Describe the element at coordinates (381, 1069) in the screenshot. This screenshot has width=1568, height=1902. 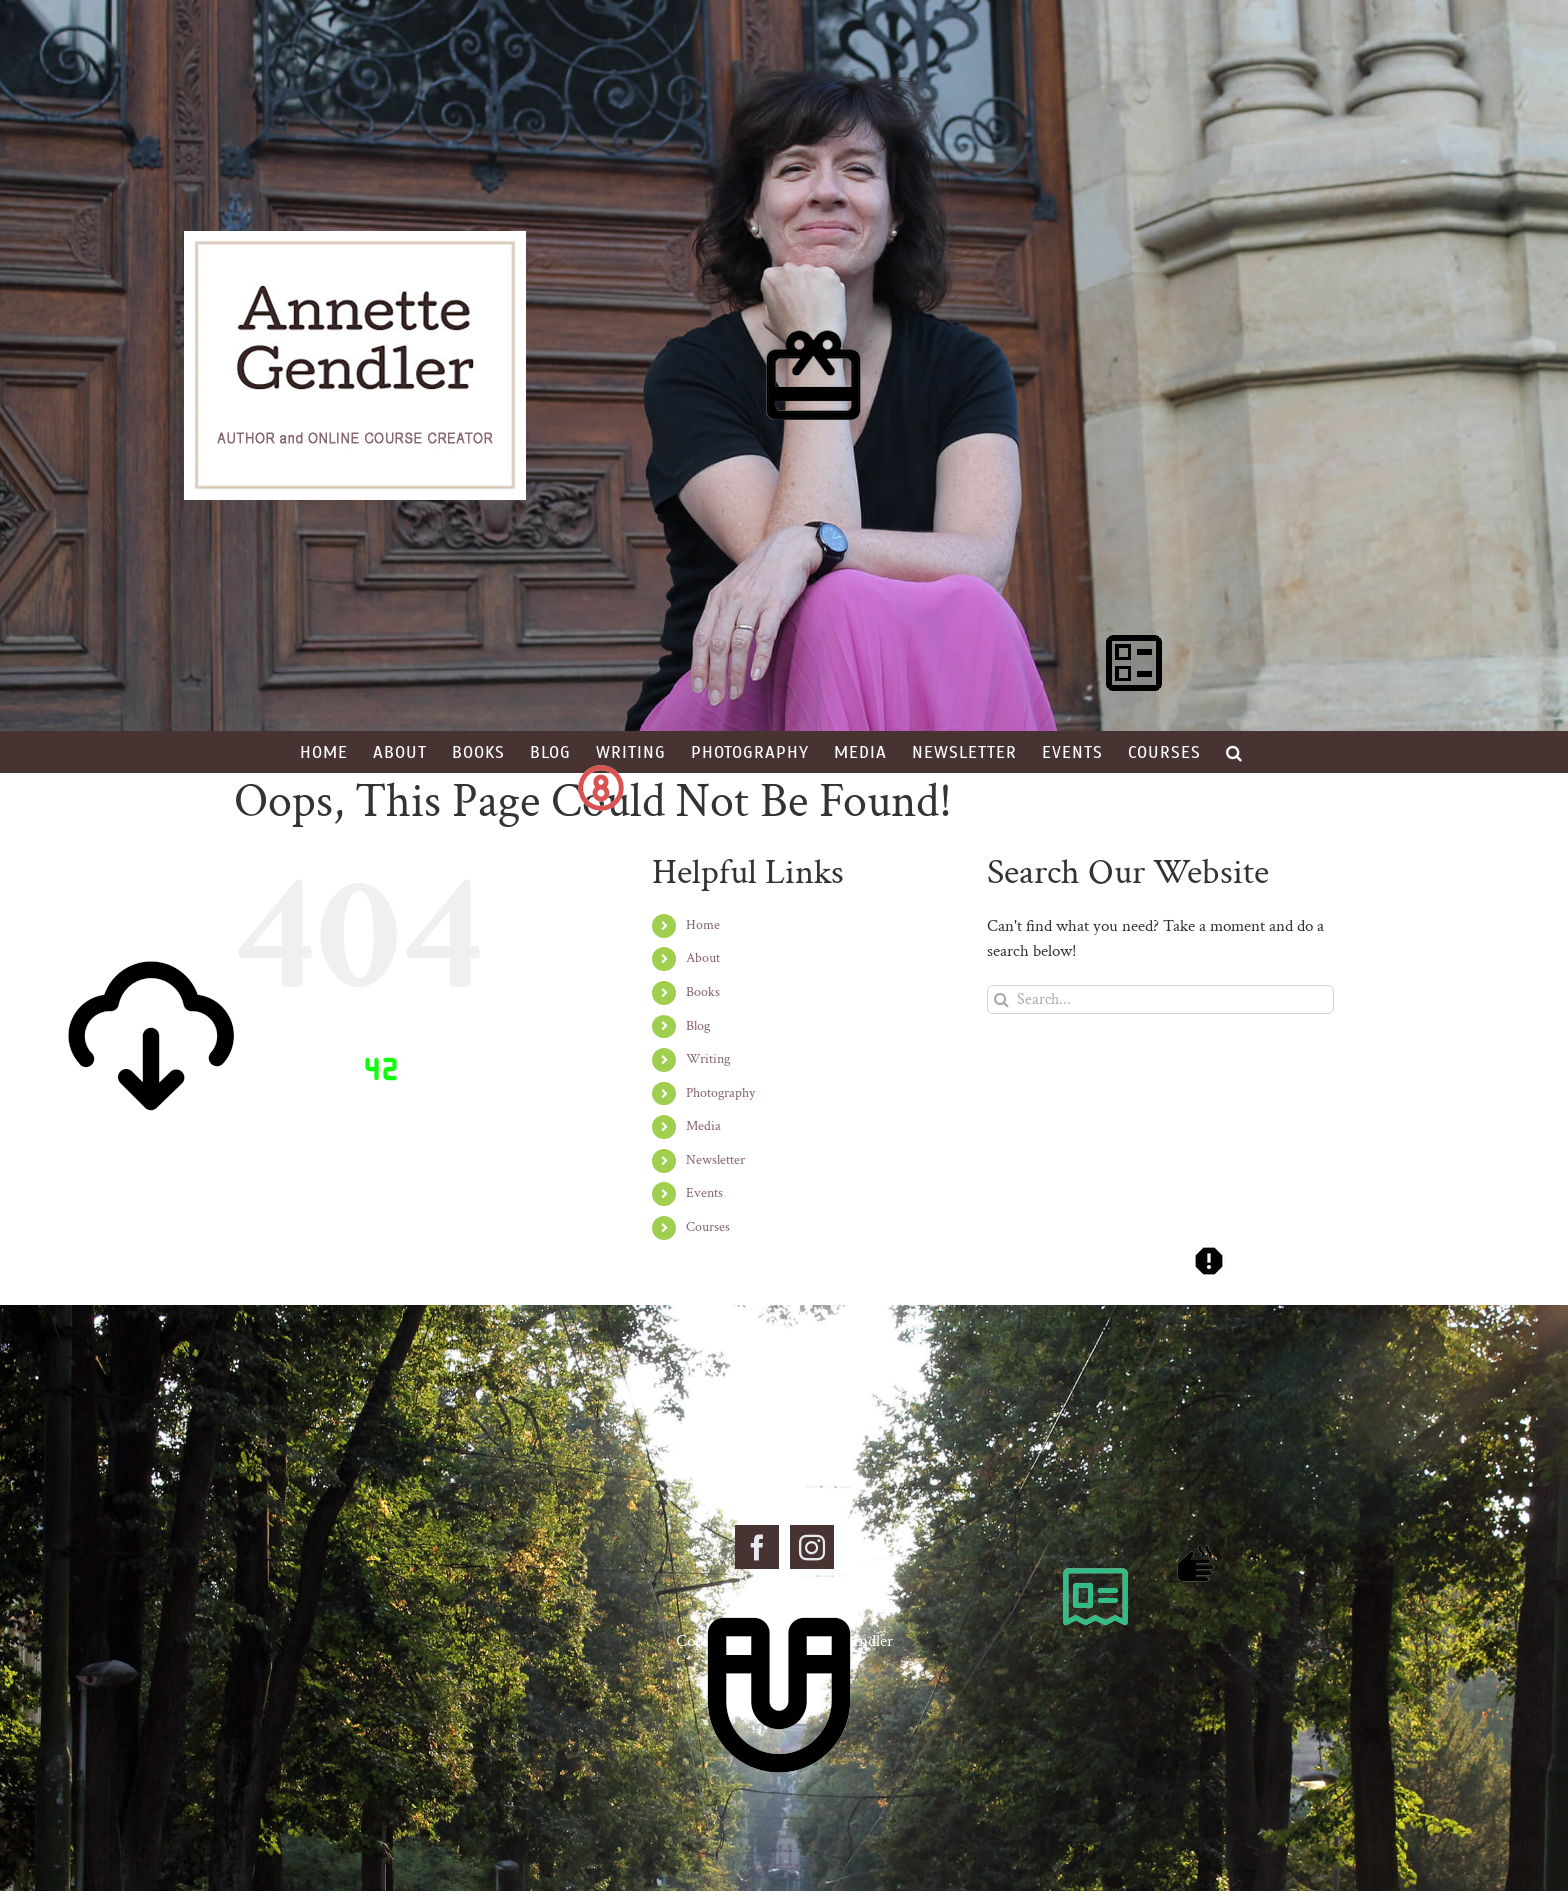
I see `displays the number 42 as a label or count indicator` at that location.